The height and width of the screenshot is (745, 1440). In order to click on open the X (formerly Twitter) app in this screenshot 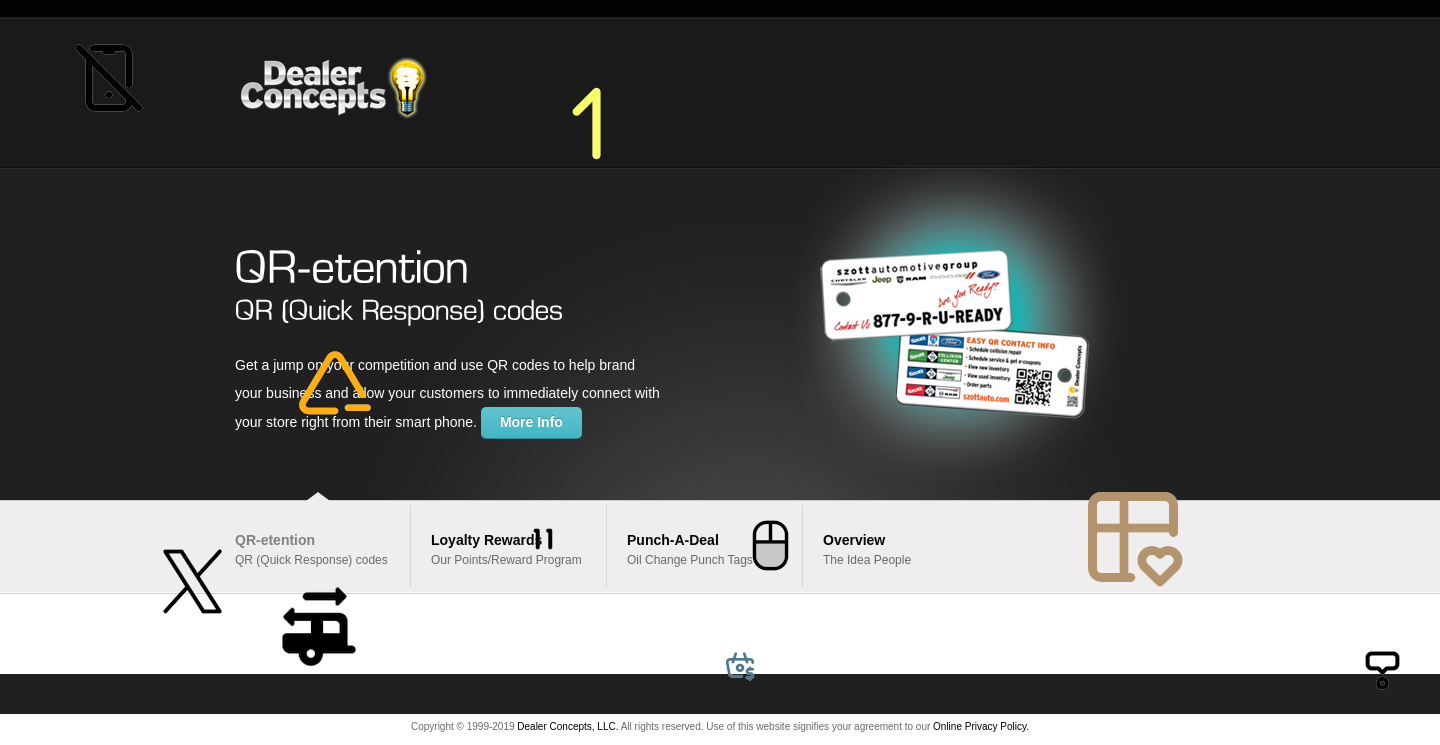, I will do `click(192, 581)`.